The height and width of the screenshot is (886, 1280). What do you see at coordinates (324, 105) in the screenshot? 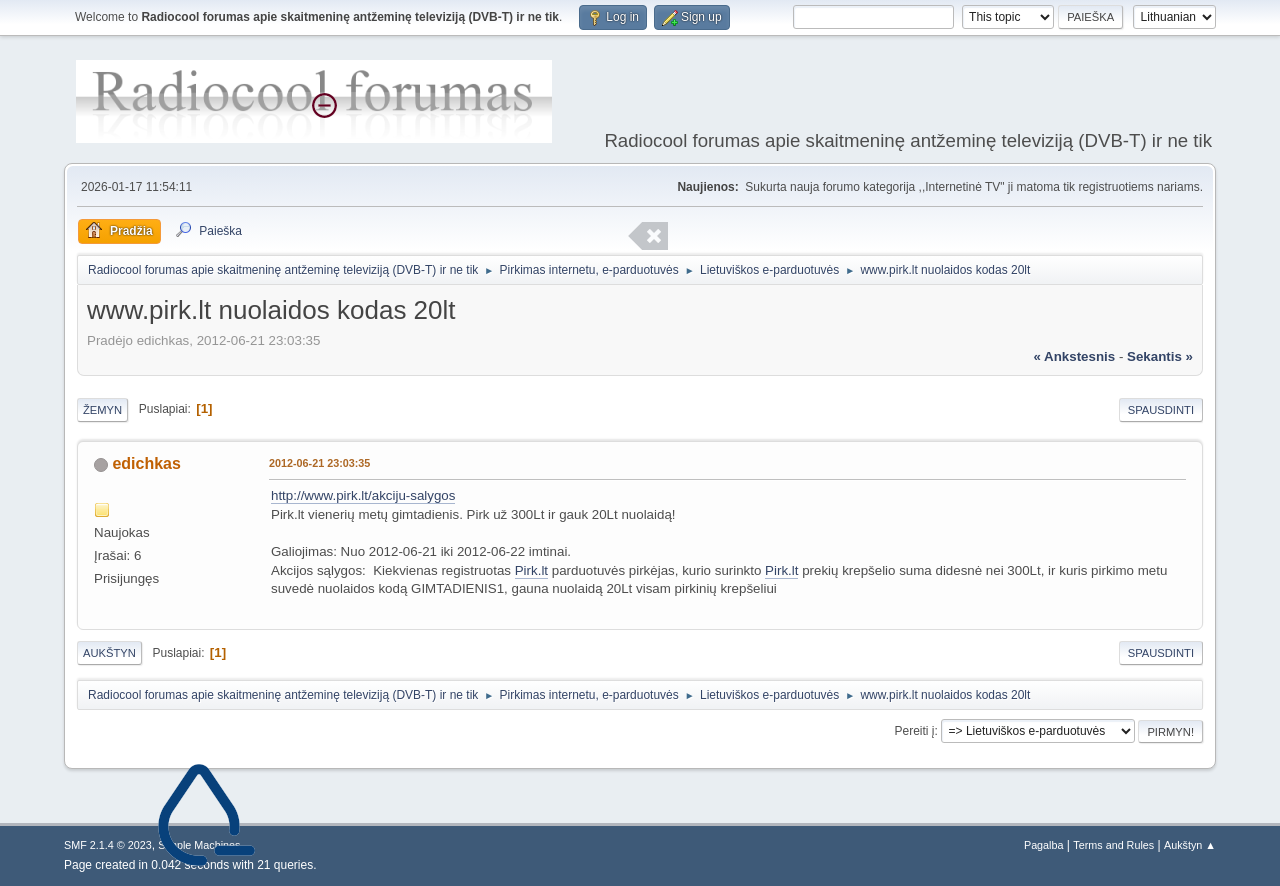
I see `remove an item from a list or cart` at bounding box center [324, 105].